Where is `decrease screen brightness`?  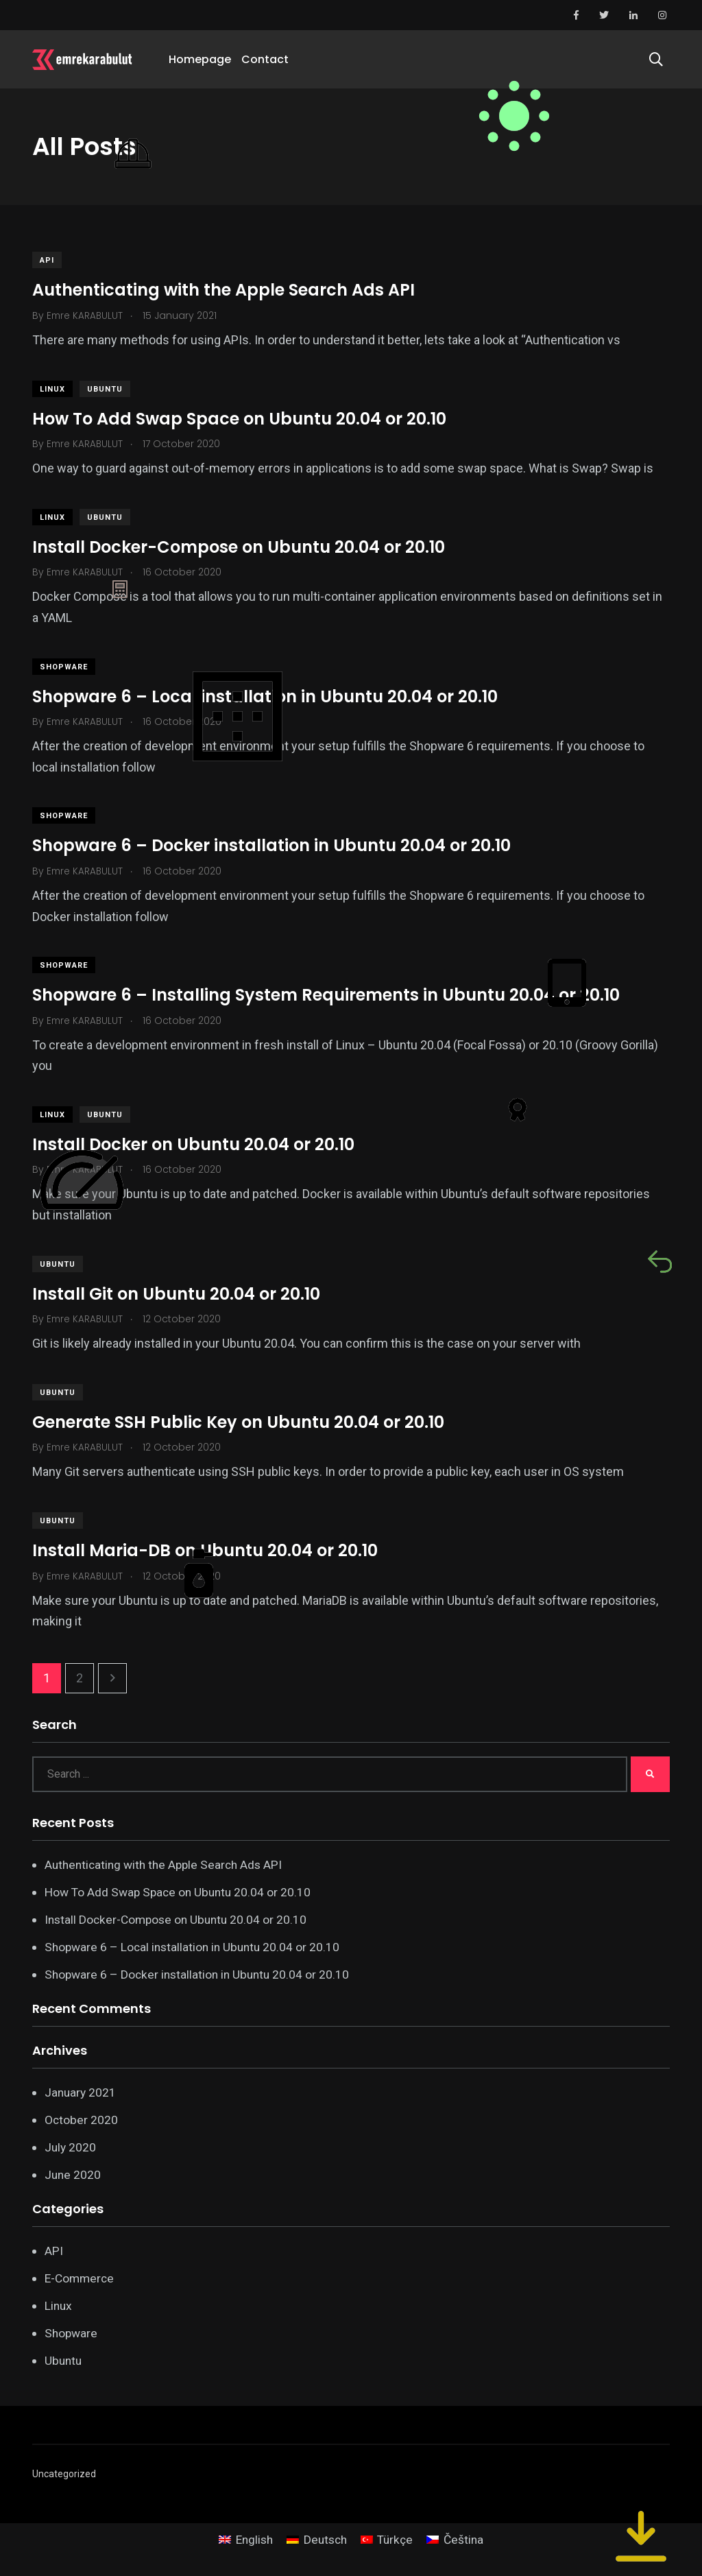 decrease screen brightness is located at coordinates (514, 116).